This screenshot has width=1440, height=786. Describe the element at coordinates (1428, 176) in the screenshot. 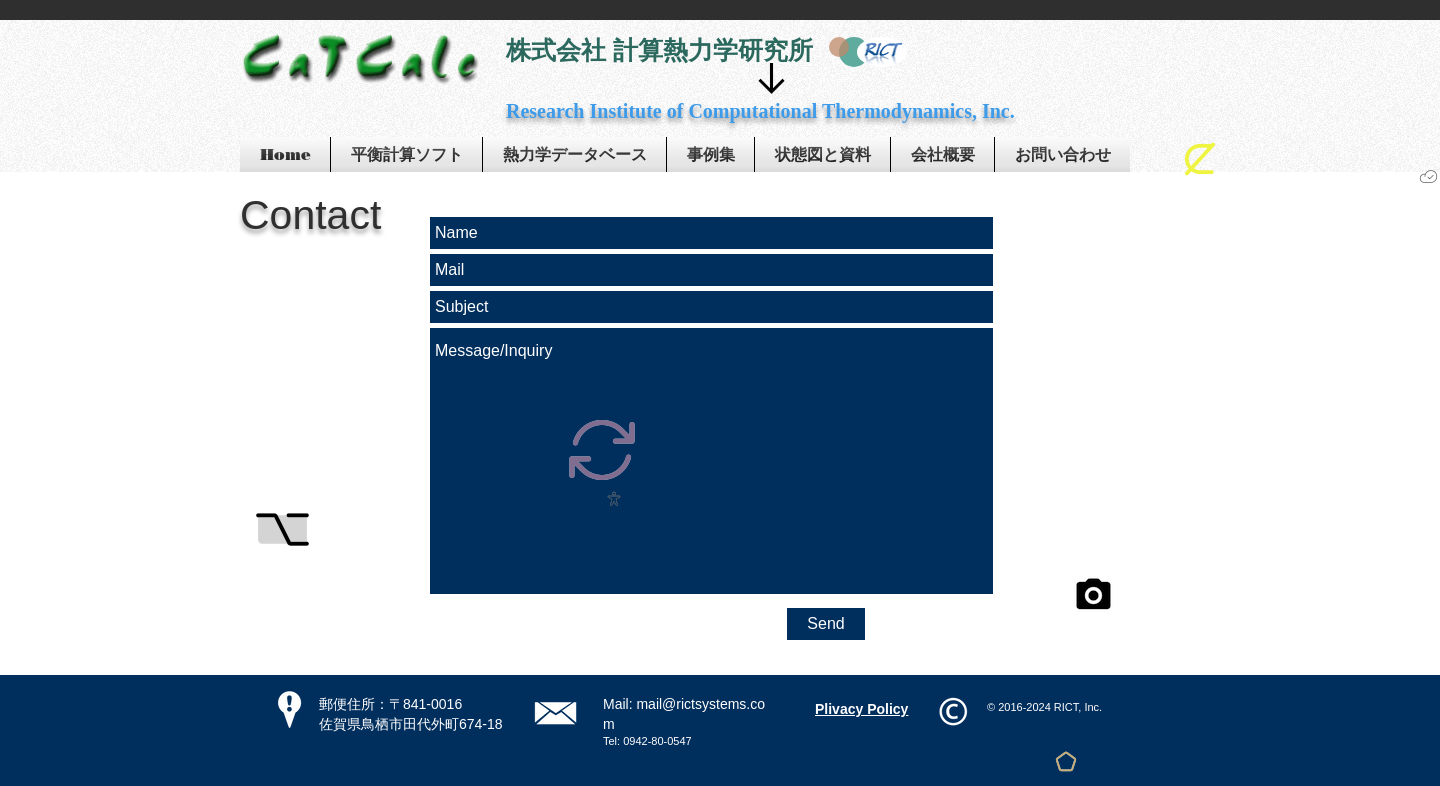

I see `file successfully uploaded to cloud storage` at that location.